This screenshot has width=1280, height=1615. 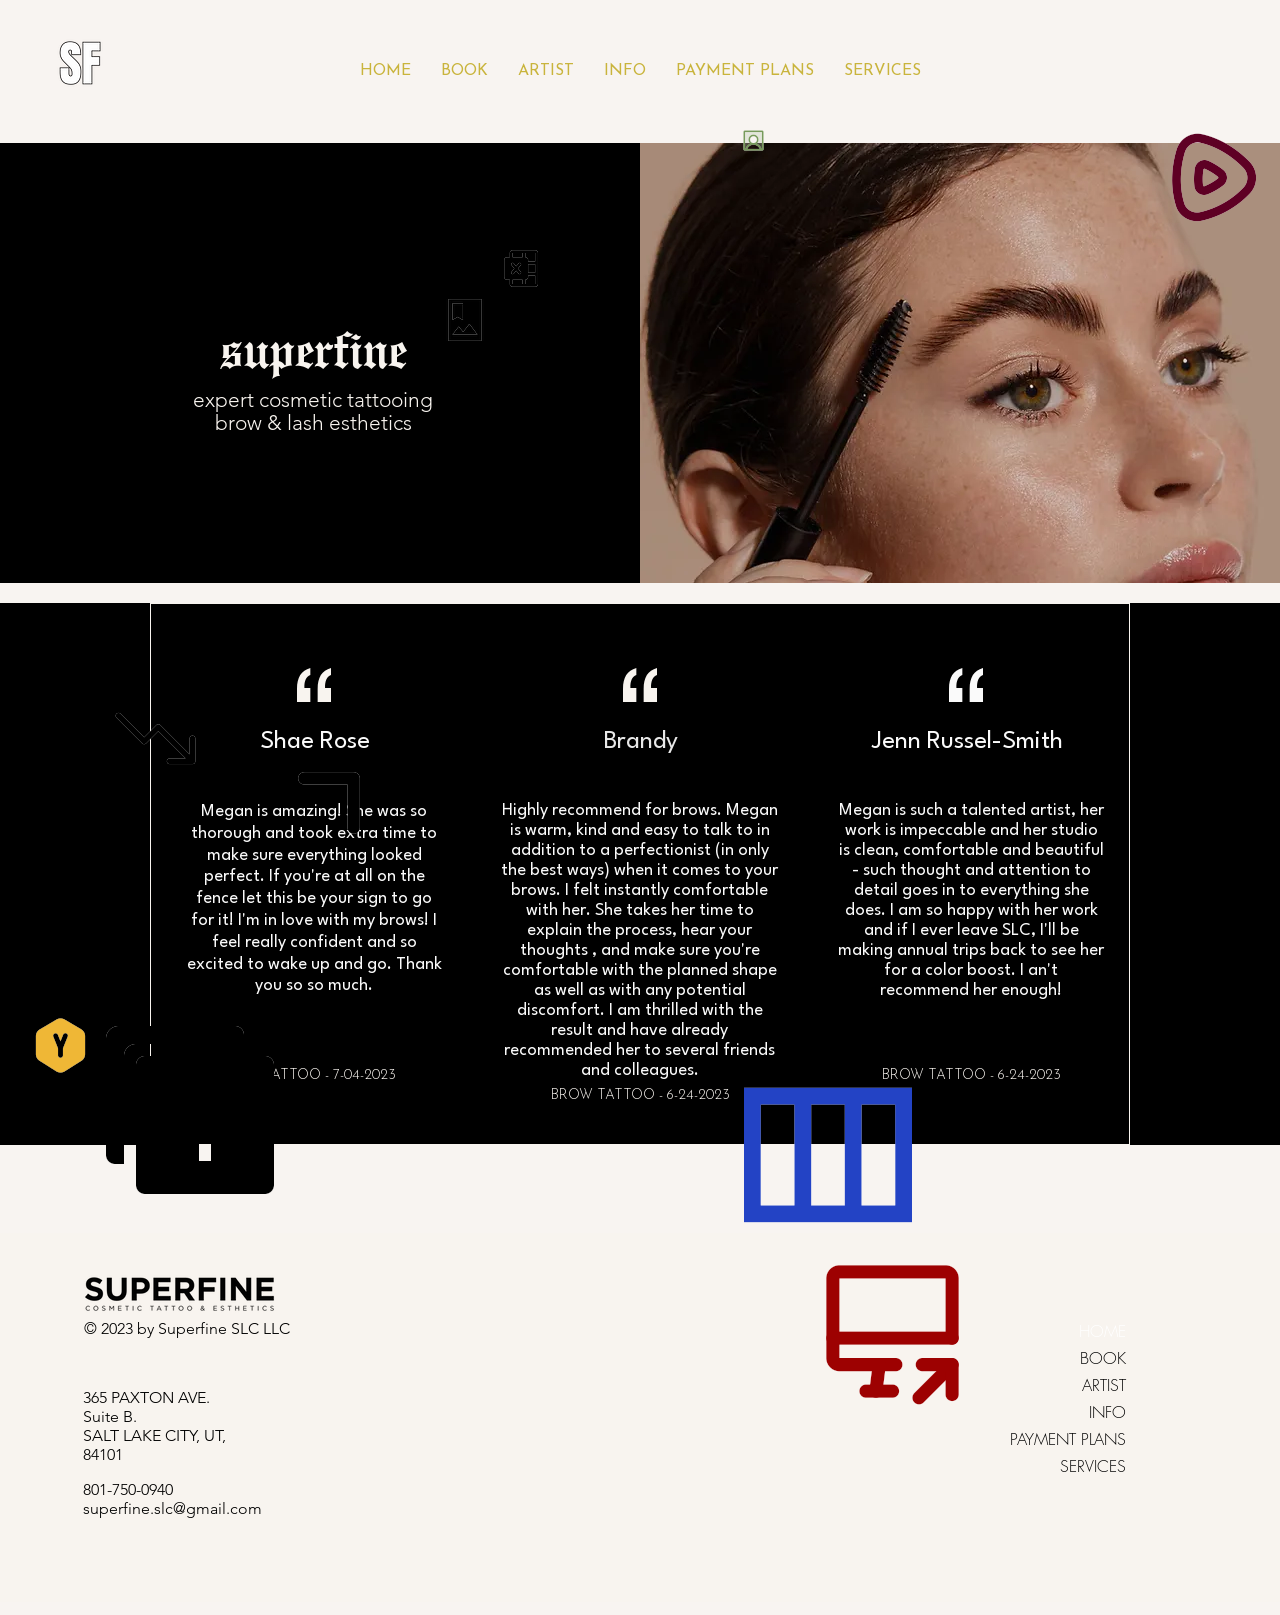 I want to click on navigate to external link, so click(x=329, y=803).